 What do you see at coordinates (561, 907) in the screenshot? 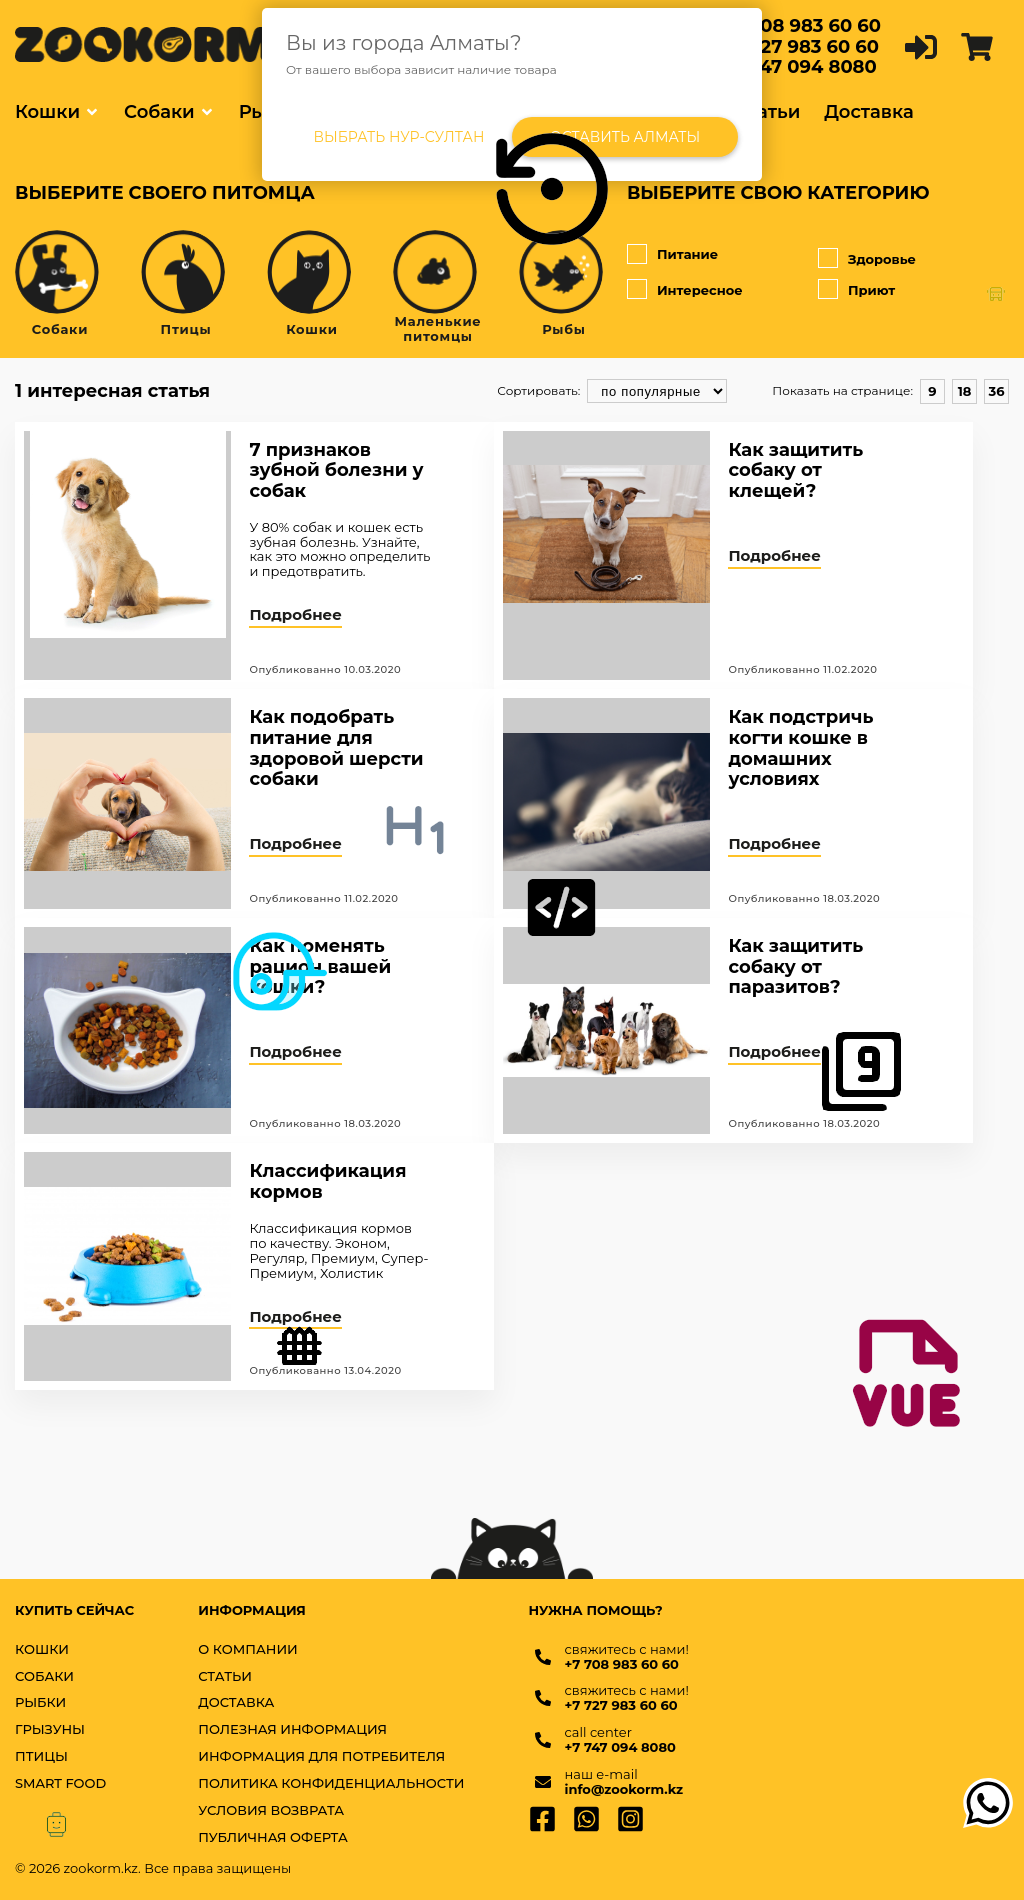
I see `view or edit source code` at bounding box center [561, 907].